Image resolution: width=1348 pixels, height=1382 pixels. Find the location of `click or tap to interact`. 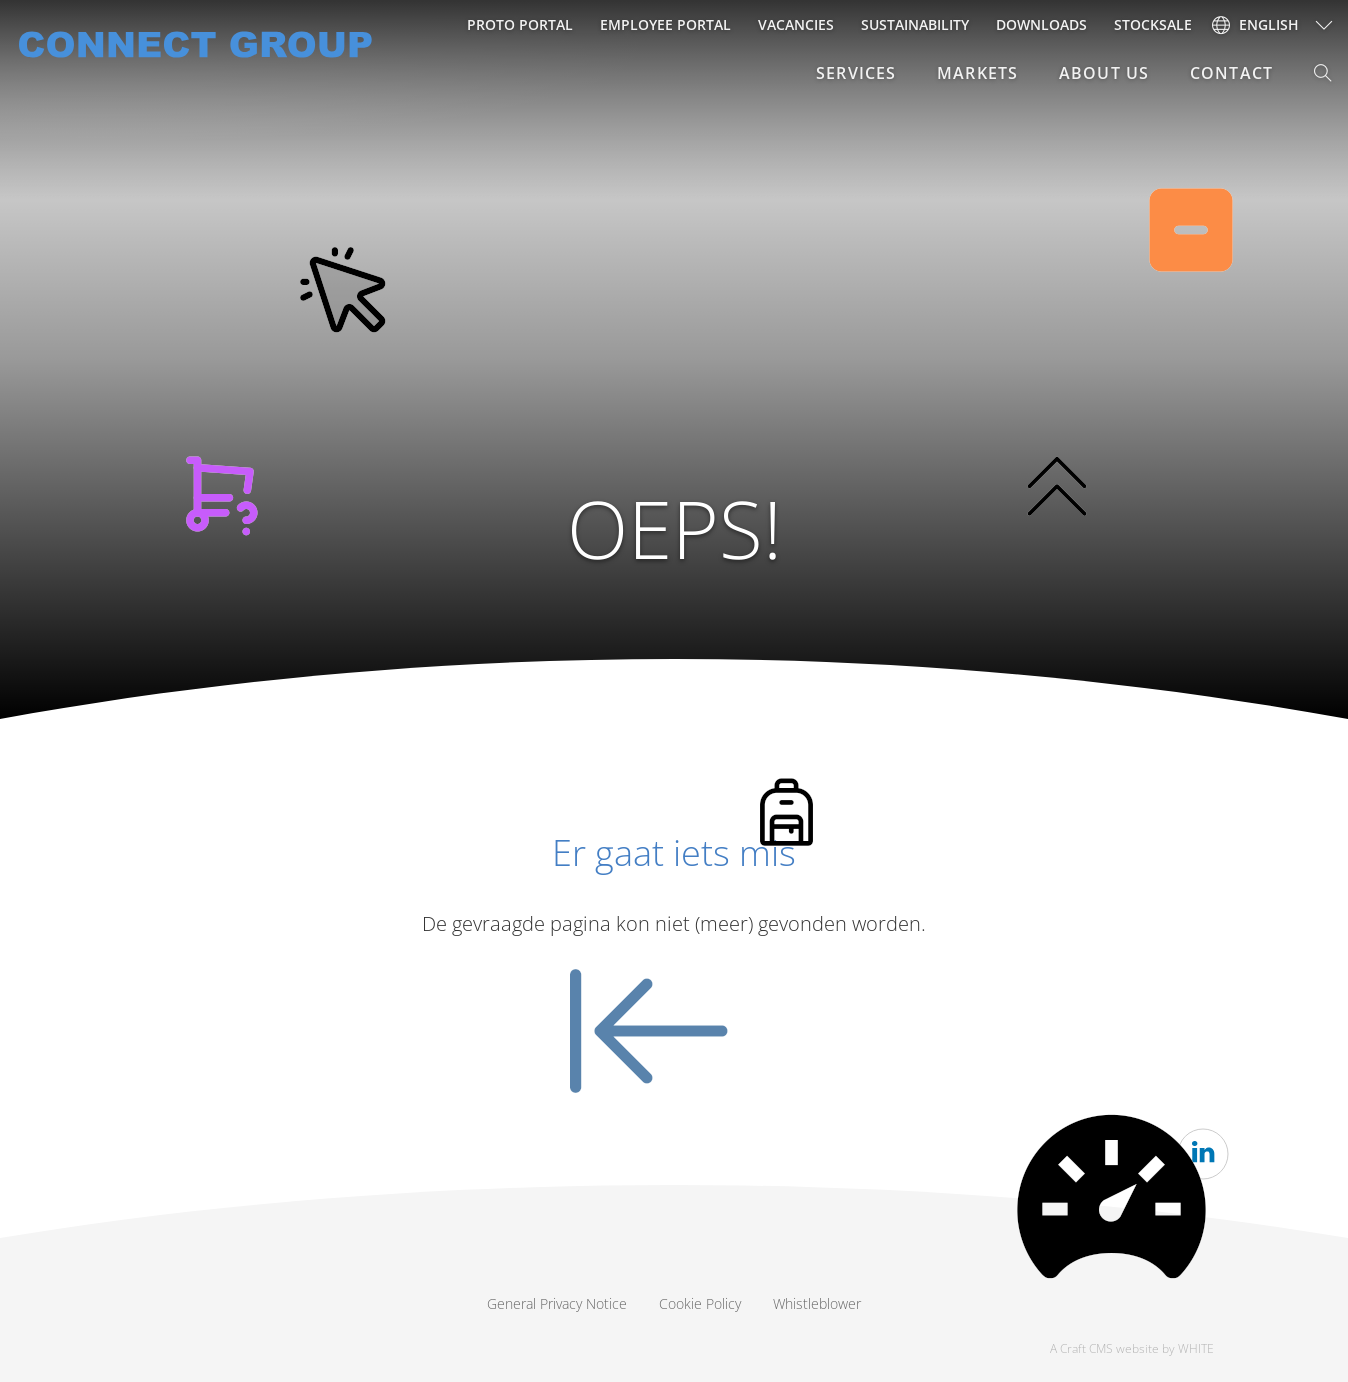

click or tap to interact is located at coordinates (347, 294).